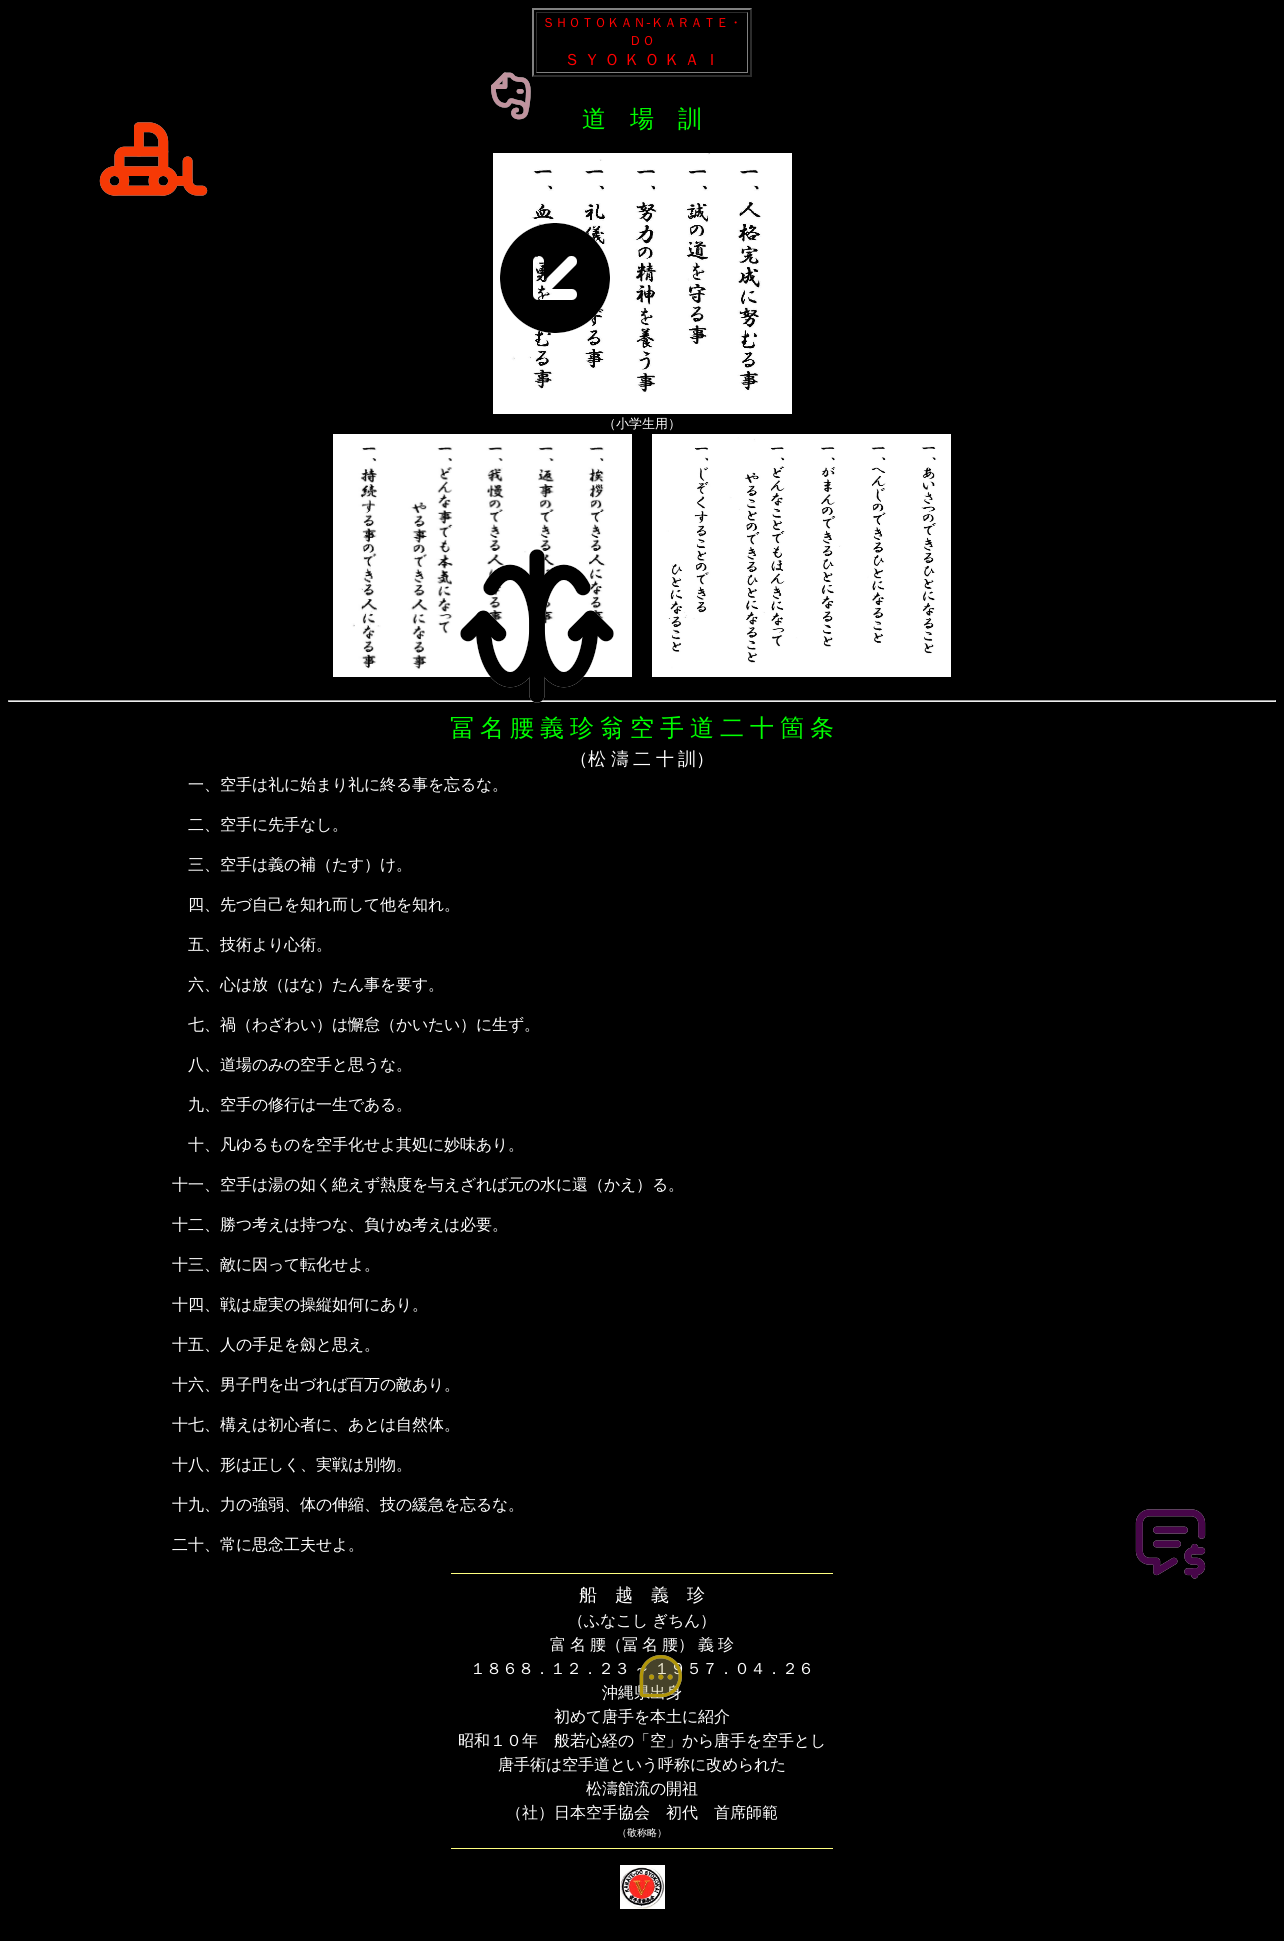 This screenshot has width=1284, height=1941. I want to click on toggle magnetic snap or alignment, so click(537, 626).